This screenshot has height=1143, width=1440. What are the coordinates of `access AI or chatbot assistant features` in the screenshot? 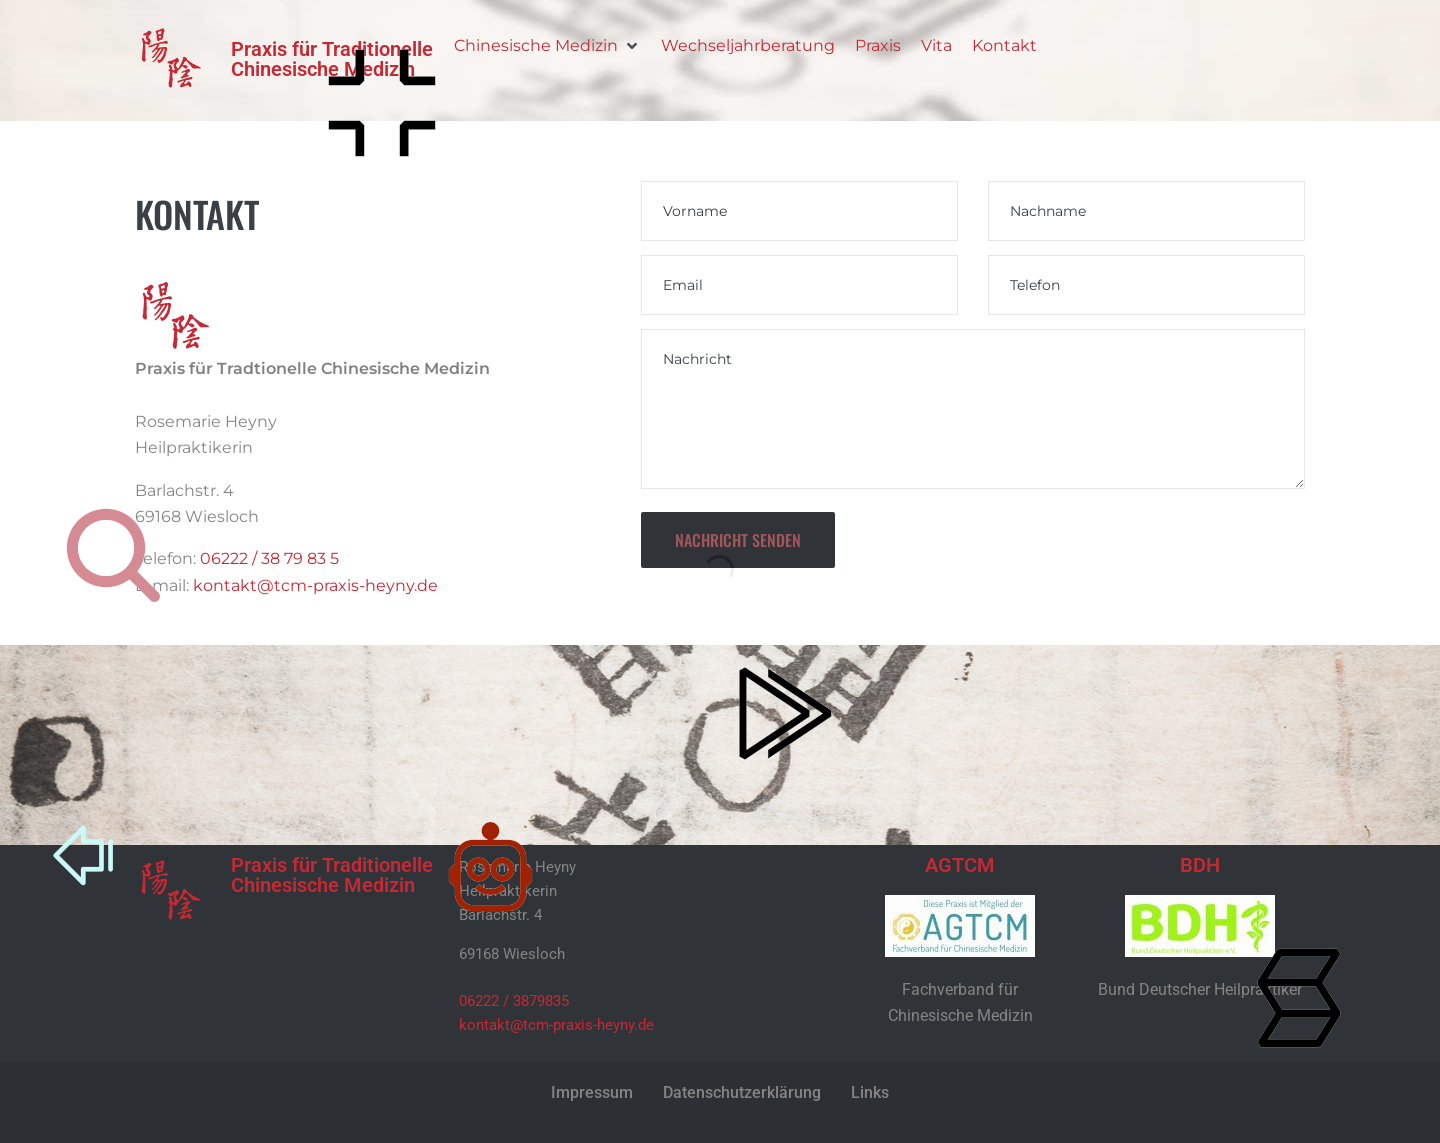 It's located at (490, 869).